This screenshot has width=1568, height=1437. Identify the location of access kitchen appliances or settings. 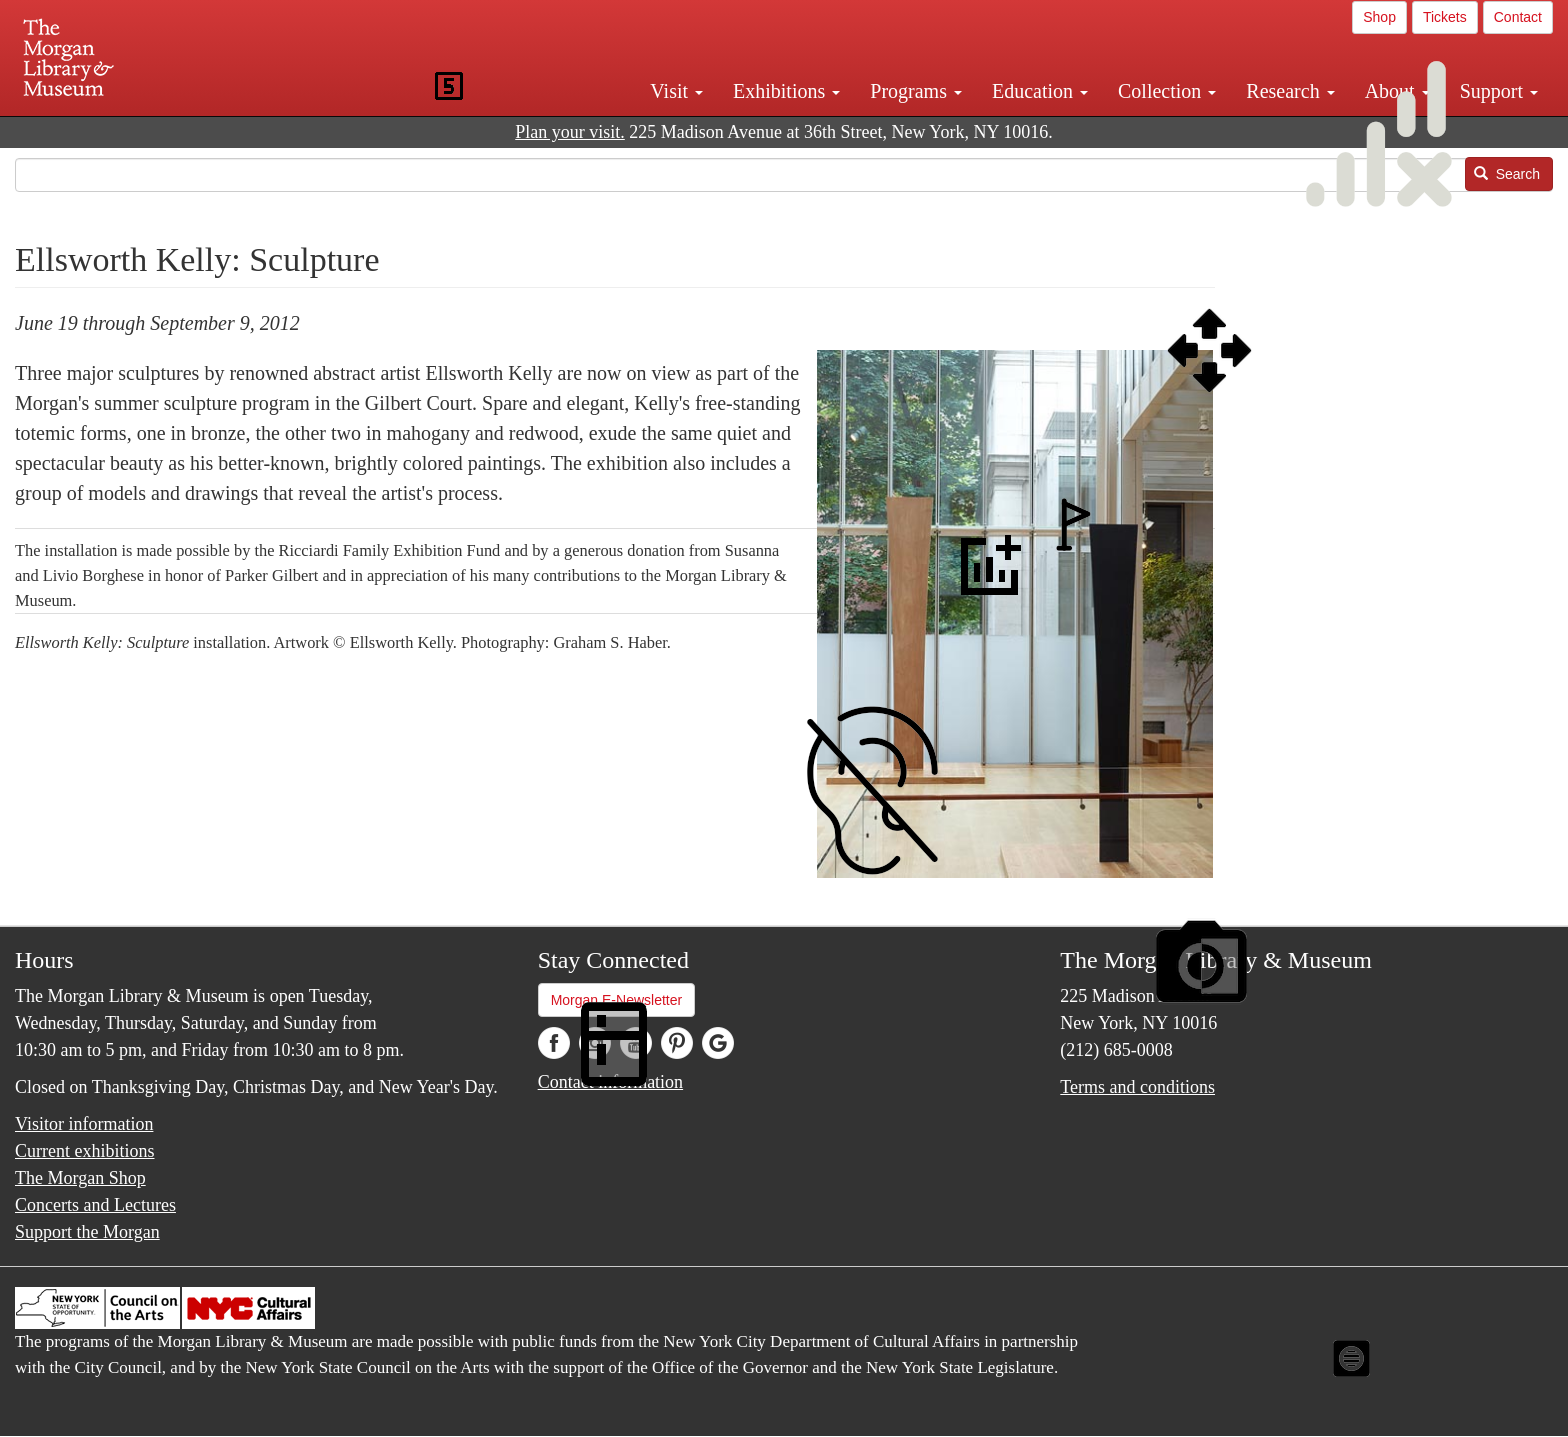
(614, 1044).